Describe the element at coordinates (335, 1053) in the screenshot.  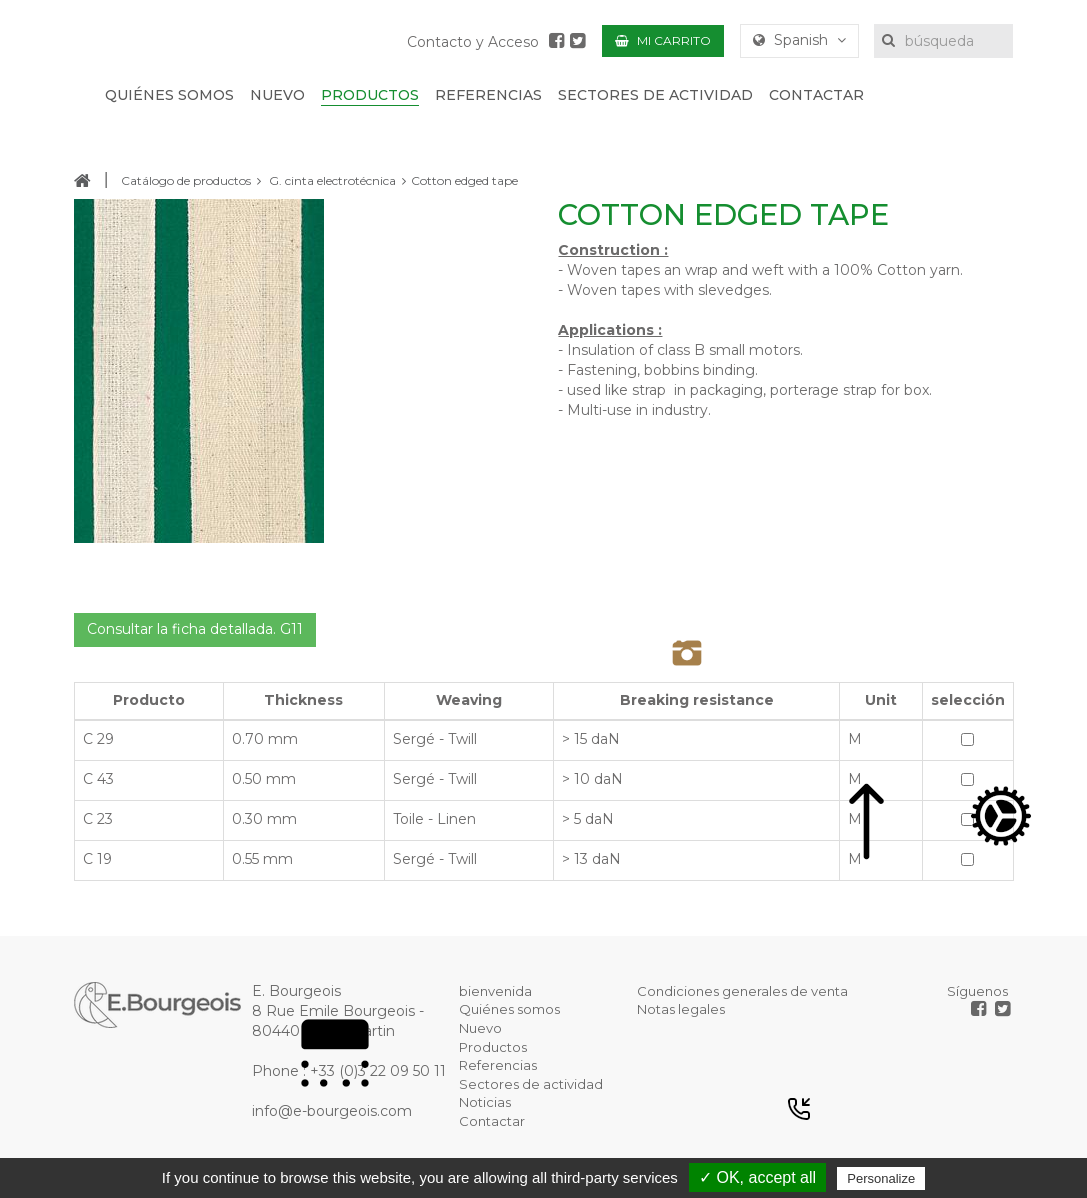
I see `align content to the top of a container` at that location.